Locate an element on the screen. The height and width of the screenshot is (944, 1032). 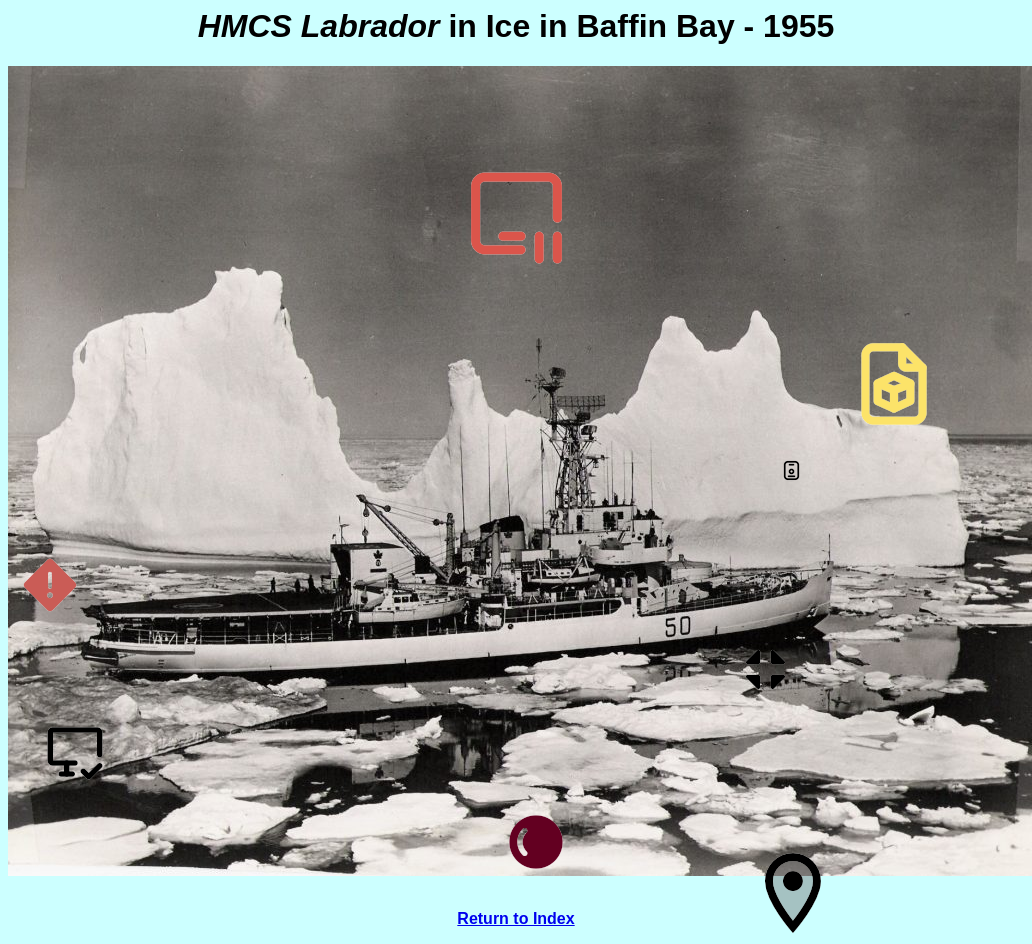
apply inner shadow effect to the left side is located at coordinates (536, 842).